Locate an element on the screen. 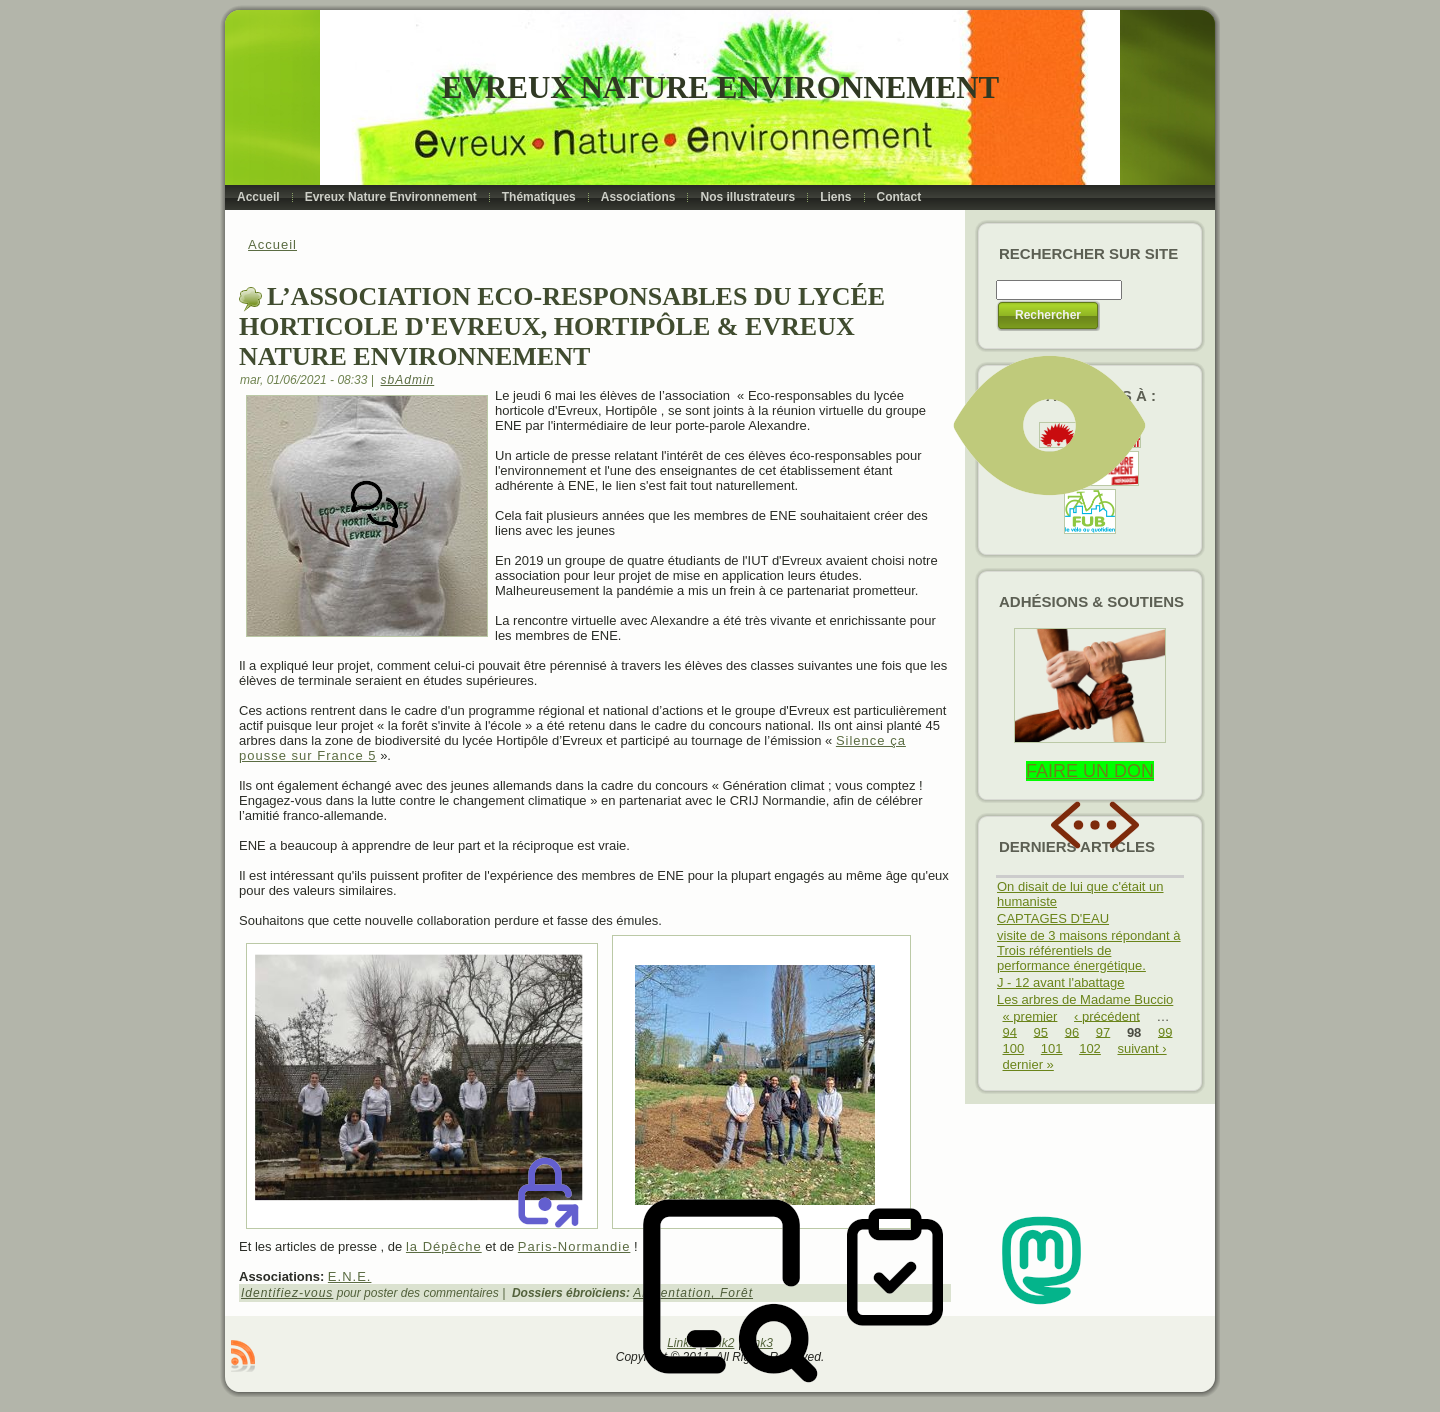 The width and height of the screenshot is (1440, 1412). mark task as complete is located at coordinates (895, 1267).